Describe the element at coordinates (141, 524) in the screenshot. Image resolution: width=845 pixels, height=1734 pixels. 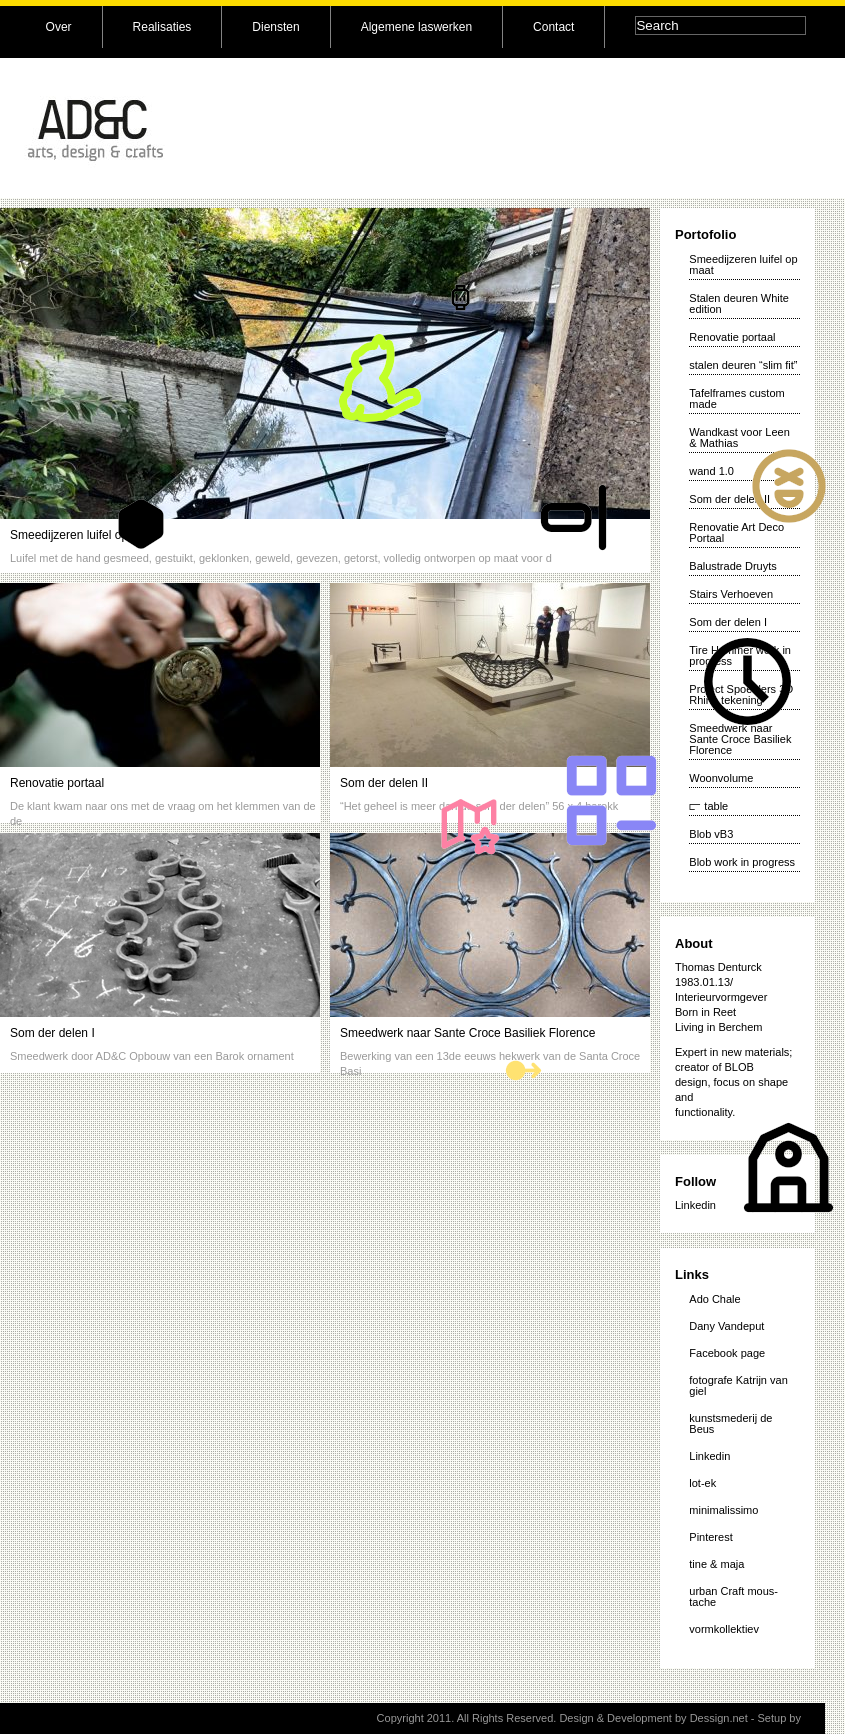
I see `indicates a selected or active state` at that location.